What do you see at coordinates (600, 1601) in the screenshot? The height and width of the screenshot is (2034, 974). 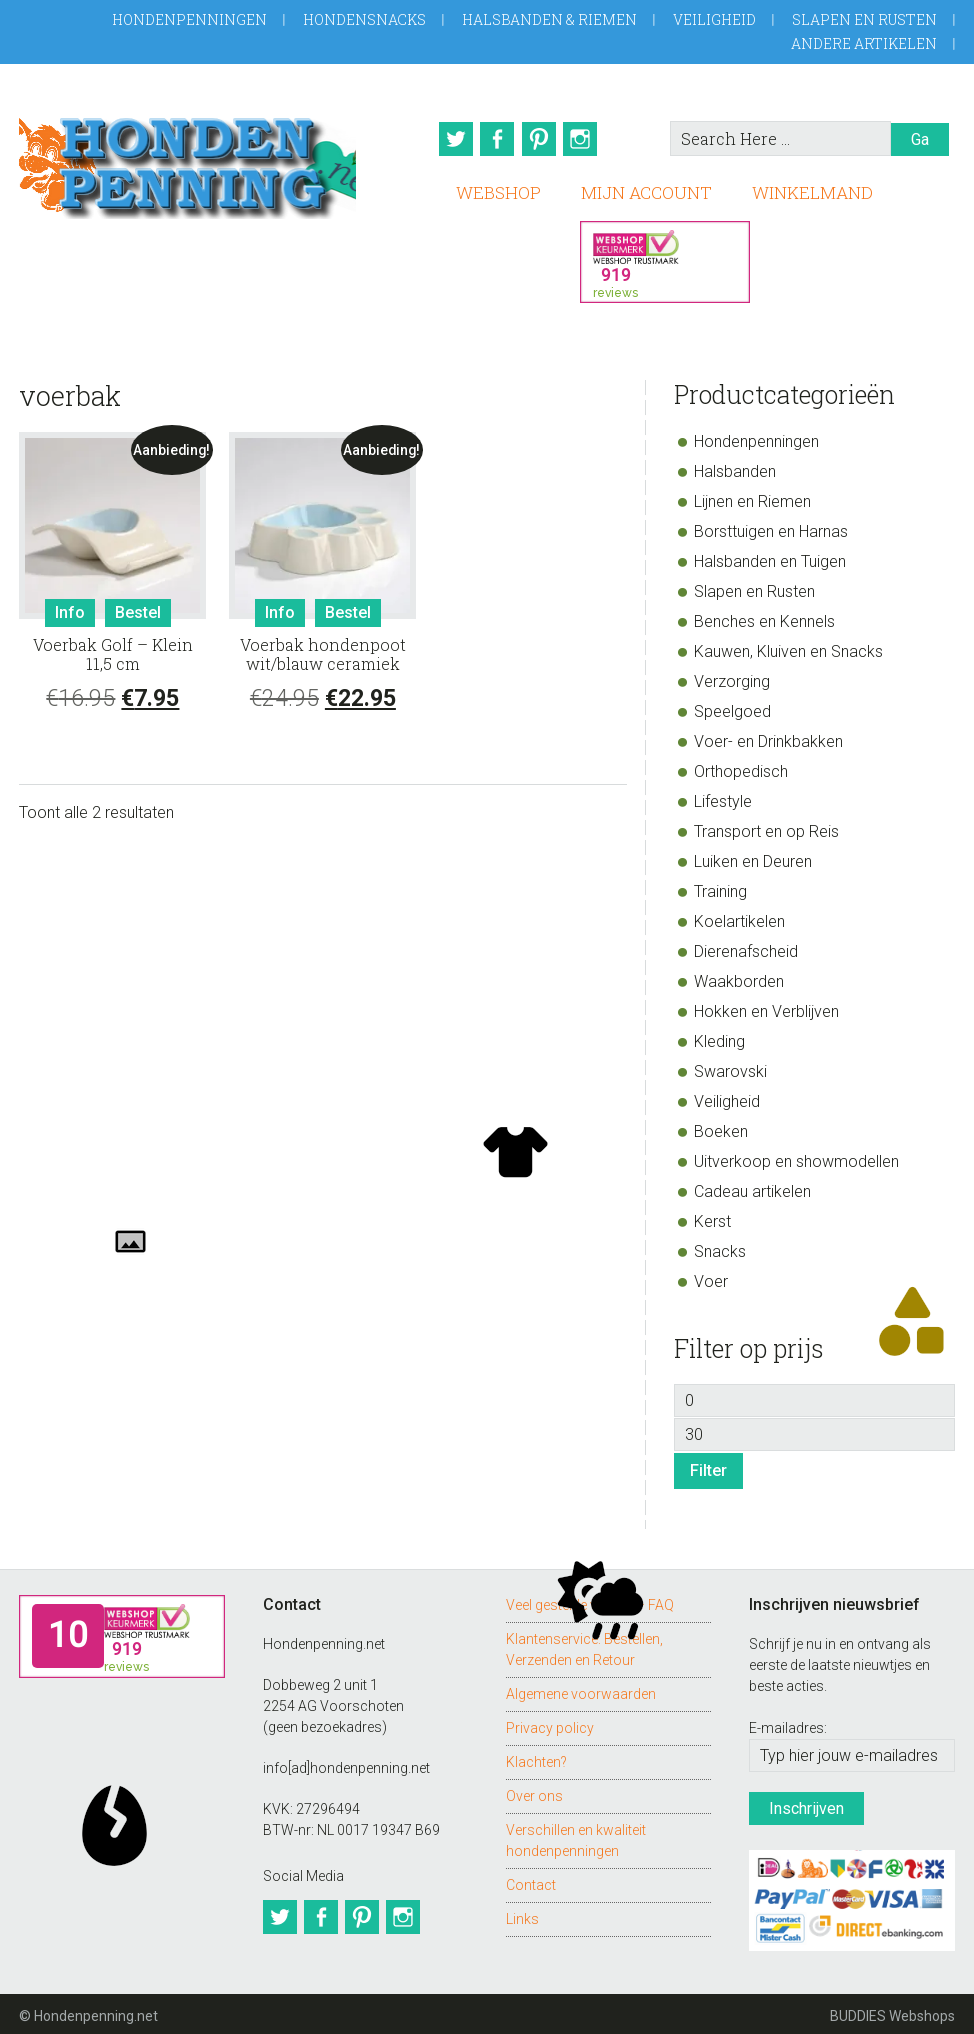 I see `current weather conditions with mixed sun and rain` at bounding box center [600, 1601].